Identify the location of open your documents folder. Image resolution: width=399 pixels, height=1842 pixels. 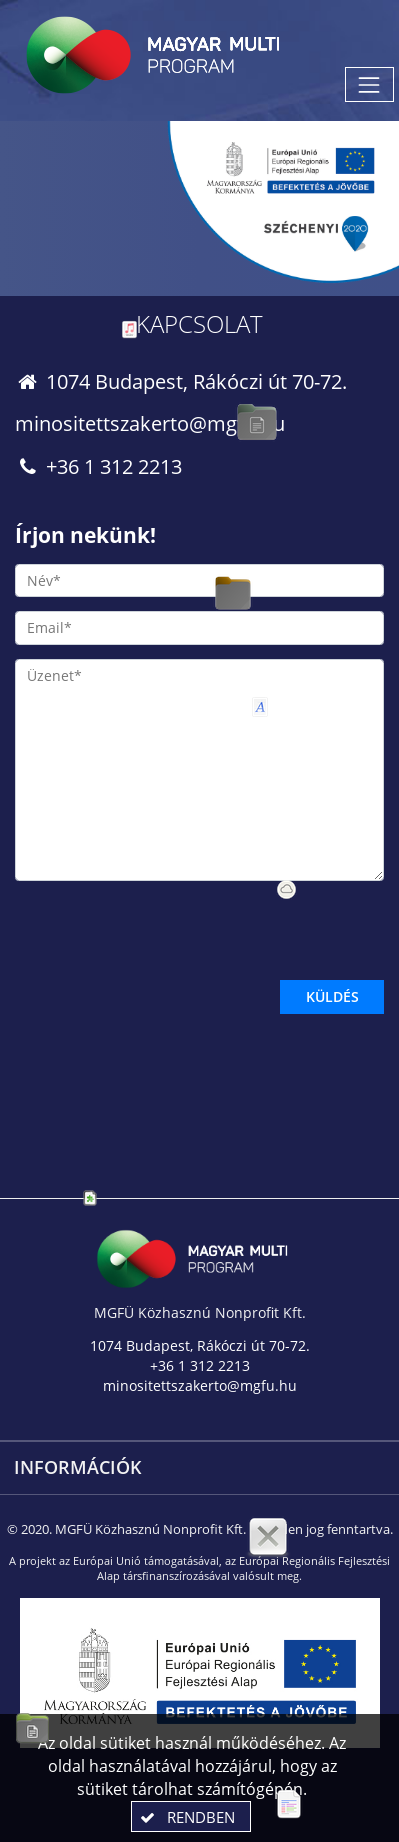
(257, 422).